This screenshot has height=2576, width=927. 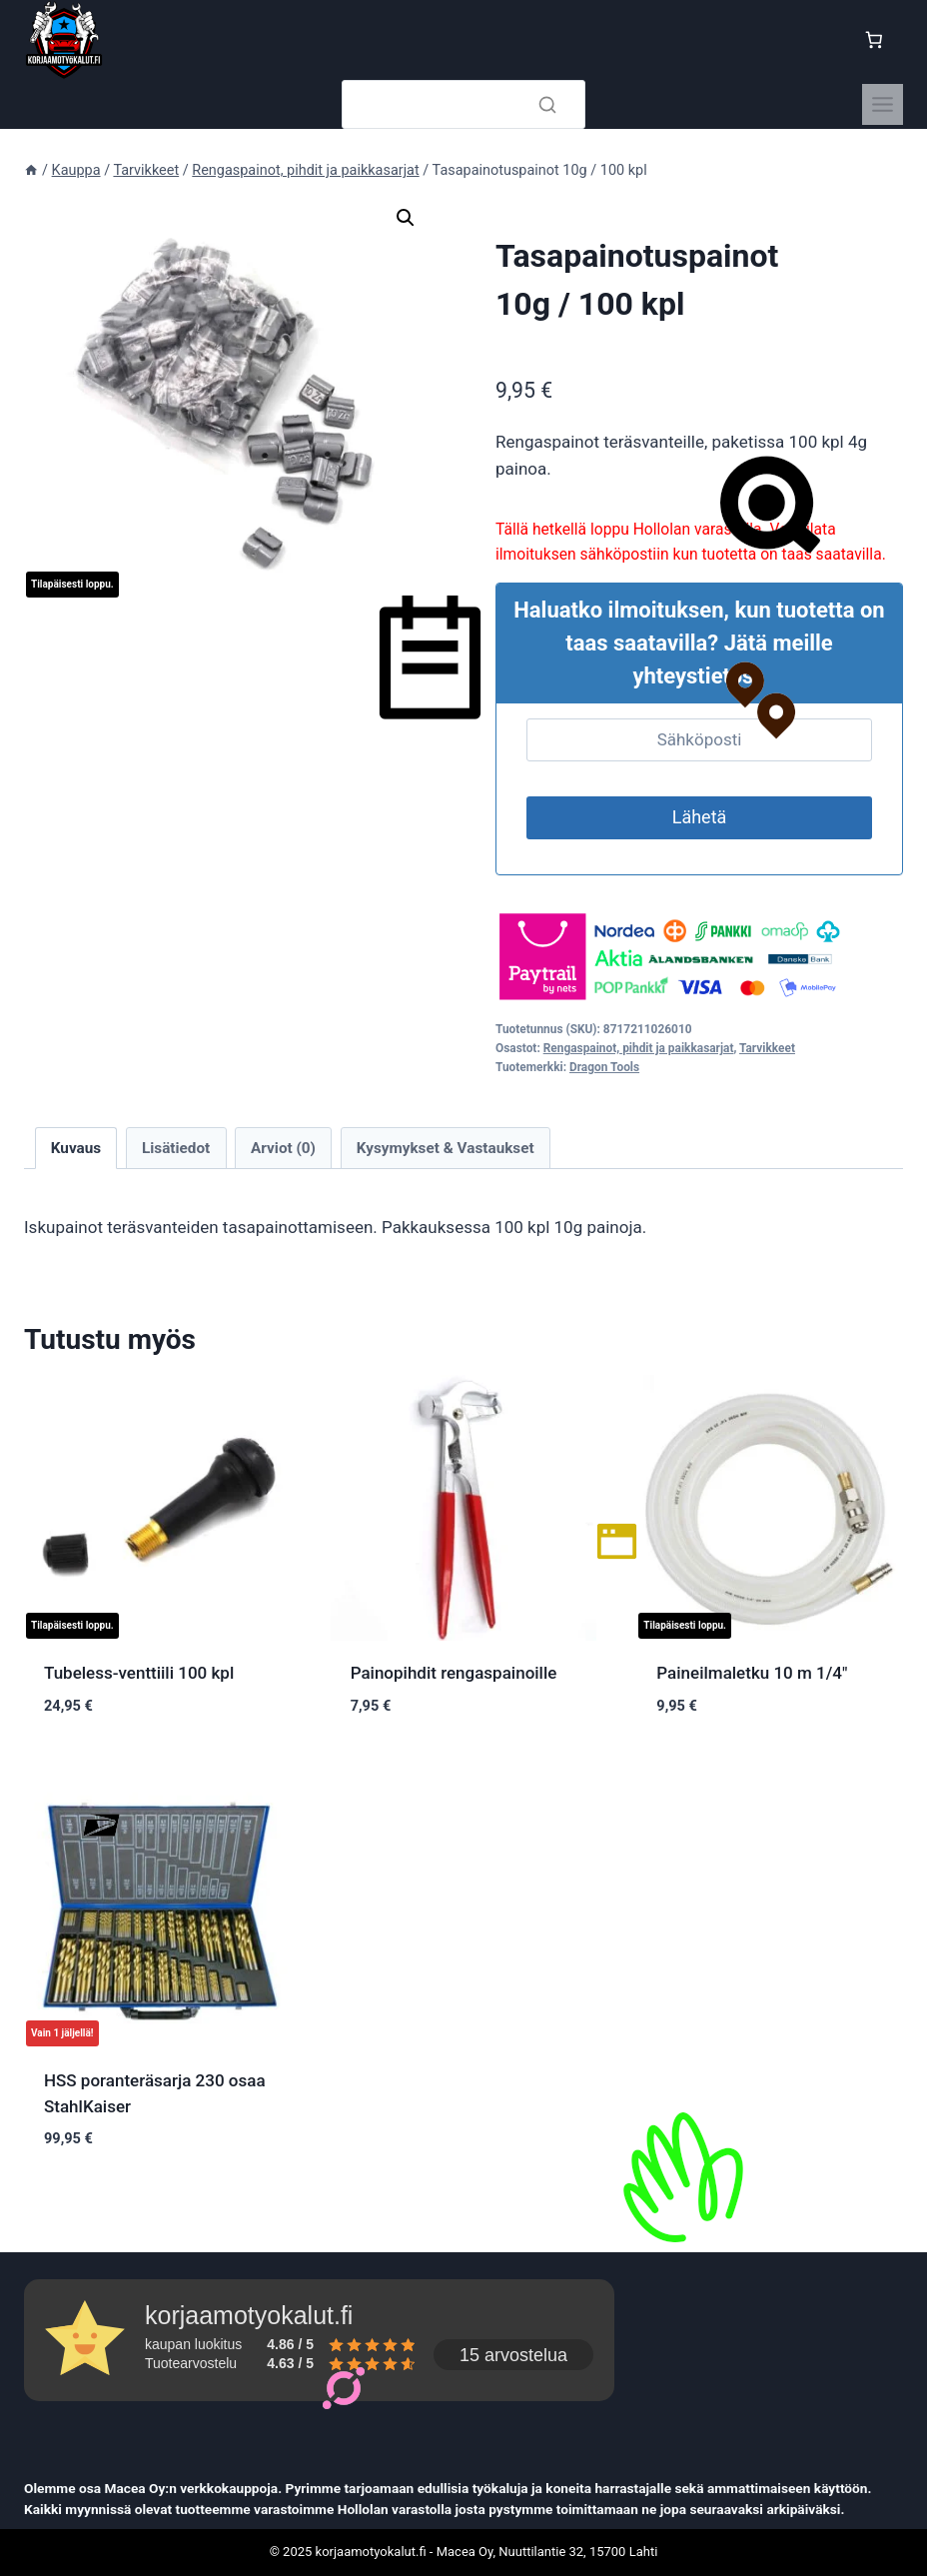 I want to click on open a new window, so click(x=616, y=1541).